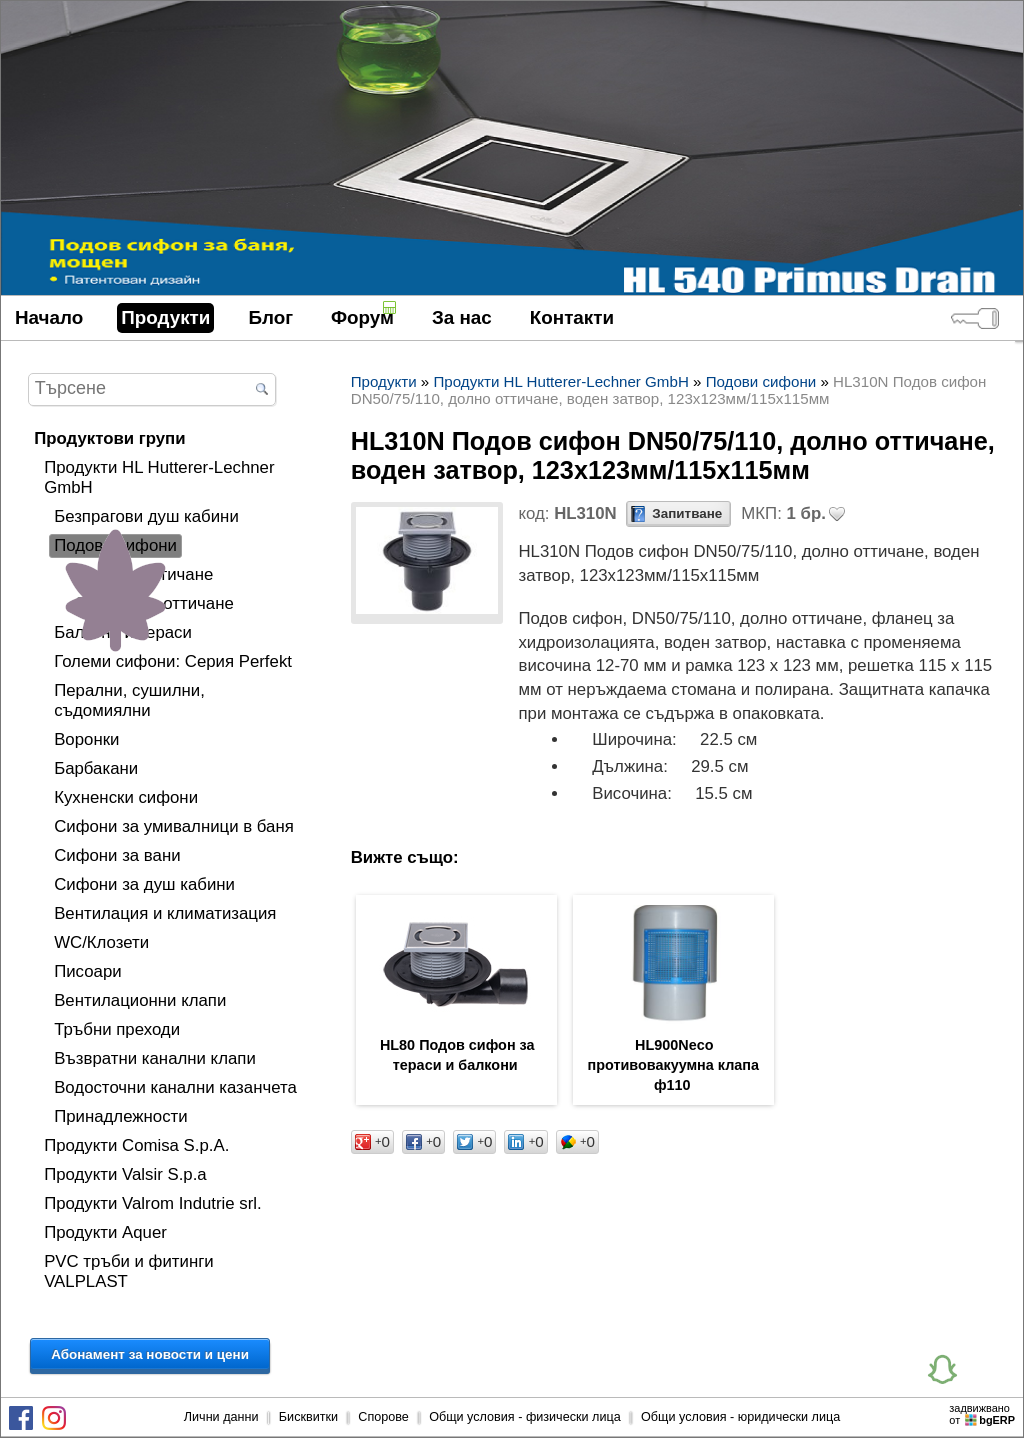 The height and width of the screenshot is (1438, 1024). I want to click on open Snapchat, so click(942, 1369).